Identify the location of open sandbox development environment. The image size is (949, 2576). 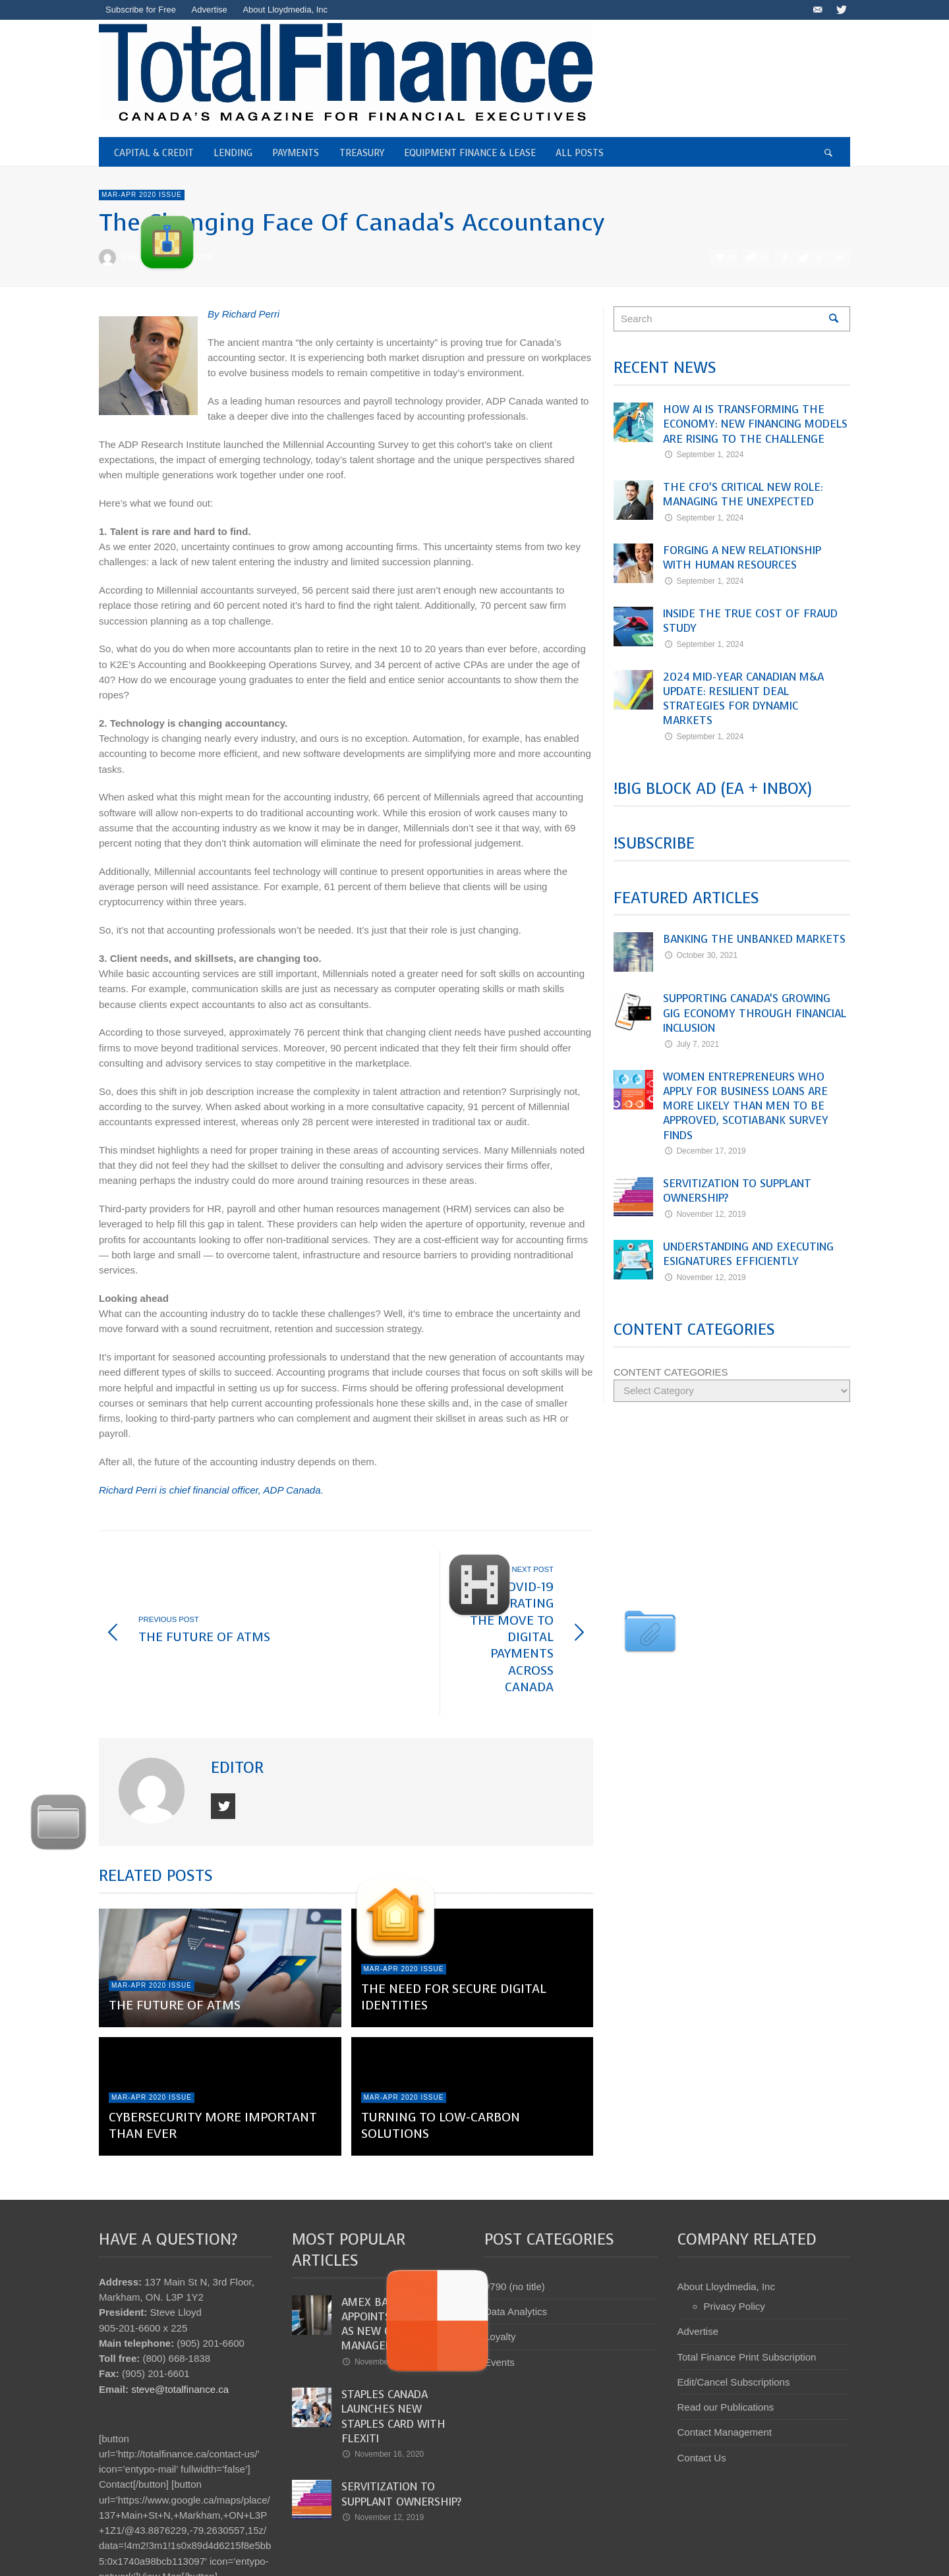
(167, 242).